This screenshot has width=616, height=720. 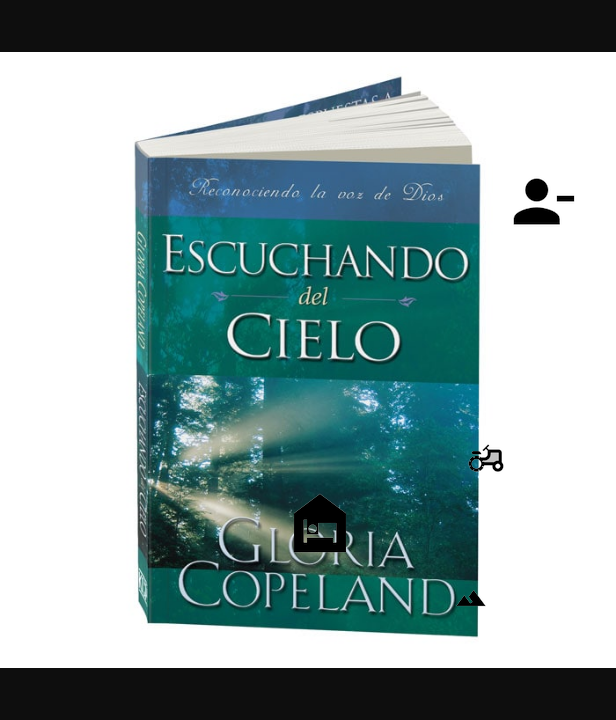 I want to click on remove a contact or user from your list, so click(x=542, y=201).